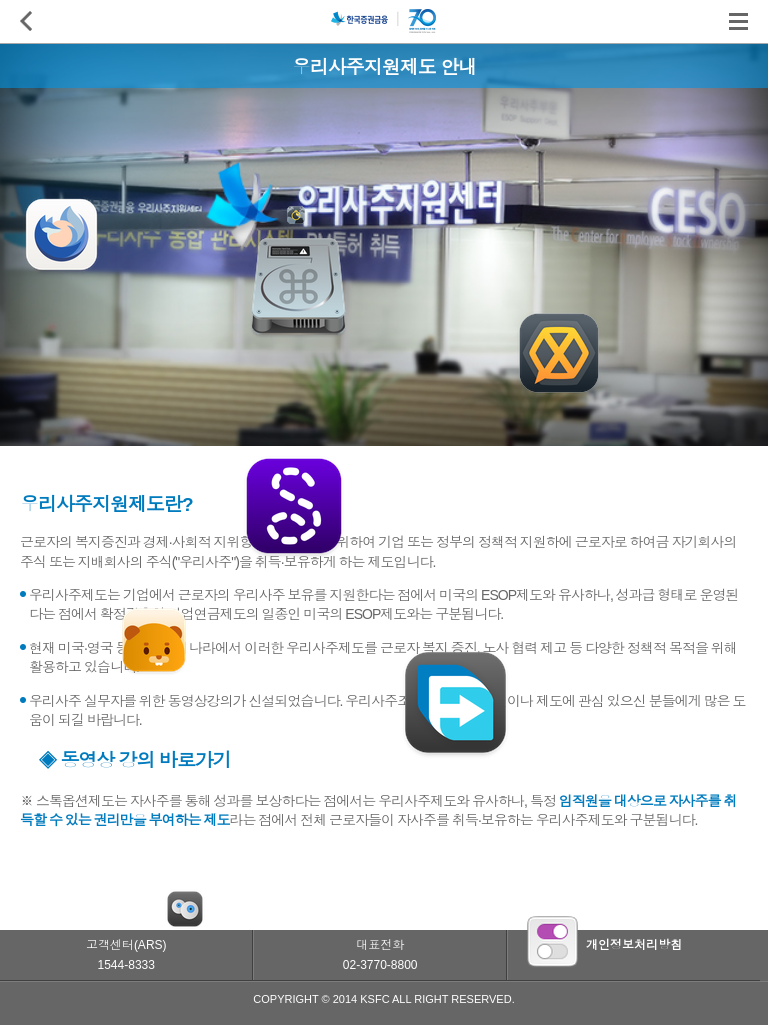  Describe the element at coordinates (296, 215) in the screenshot. I see `manage browser cookie settings` at that location.